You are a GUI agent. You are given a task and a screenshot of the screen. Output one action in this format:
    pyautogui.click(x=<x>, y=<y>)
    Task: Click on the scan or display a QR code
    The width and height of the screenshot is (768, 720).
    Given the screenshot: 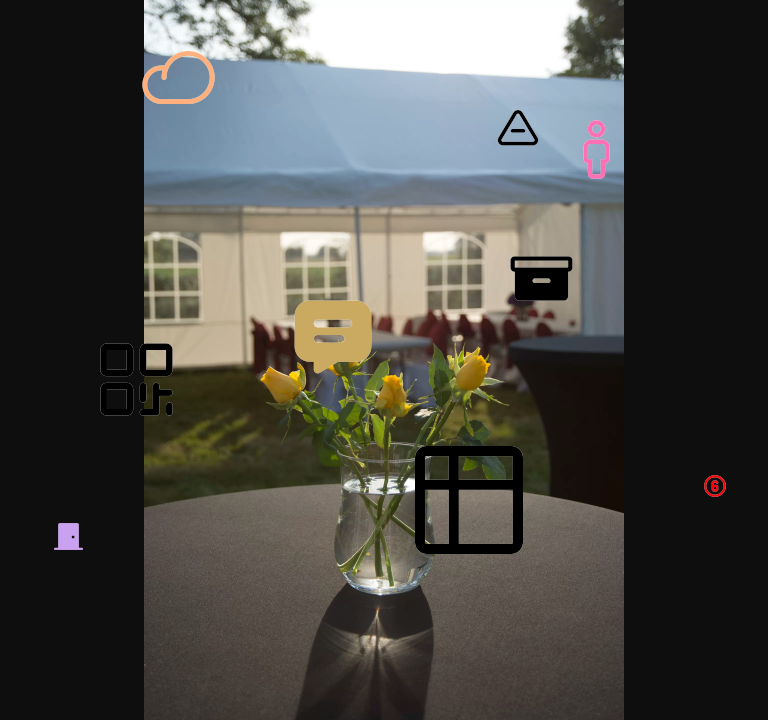 What is the action you would take?
    pyautogui.click(x=136, y=379)
    